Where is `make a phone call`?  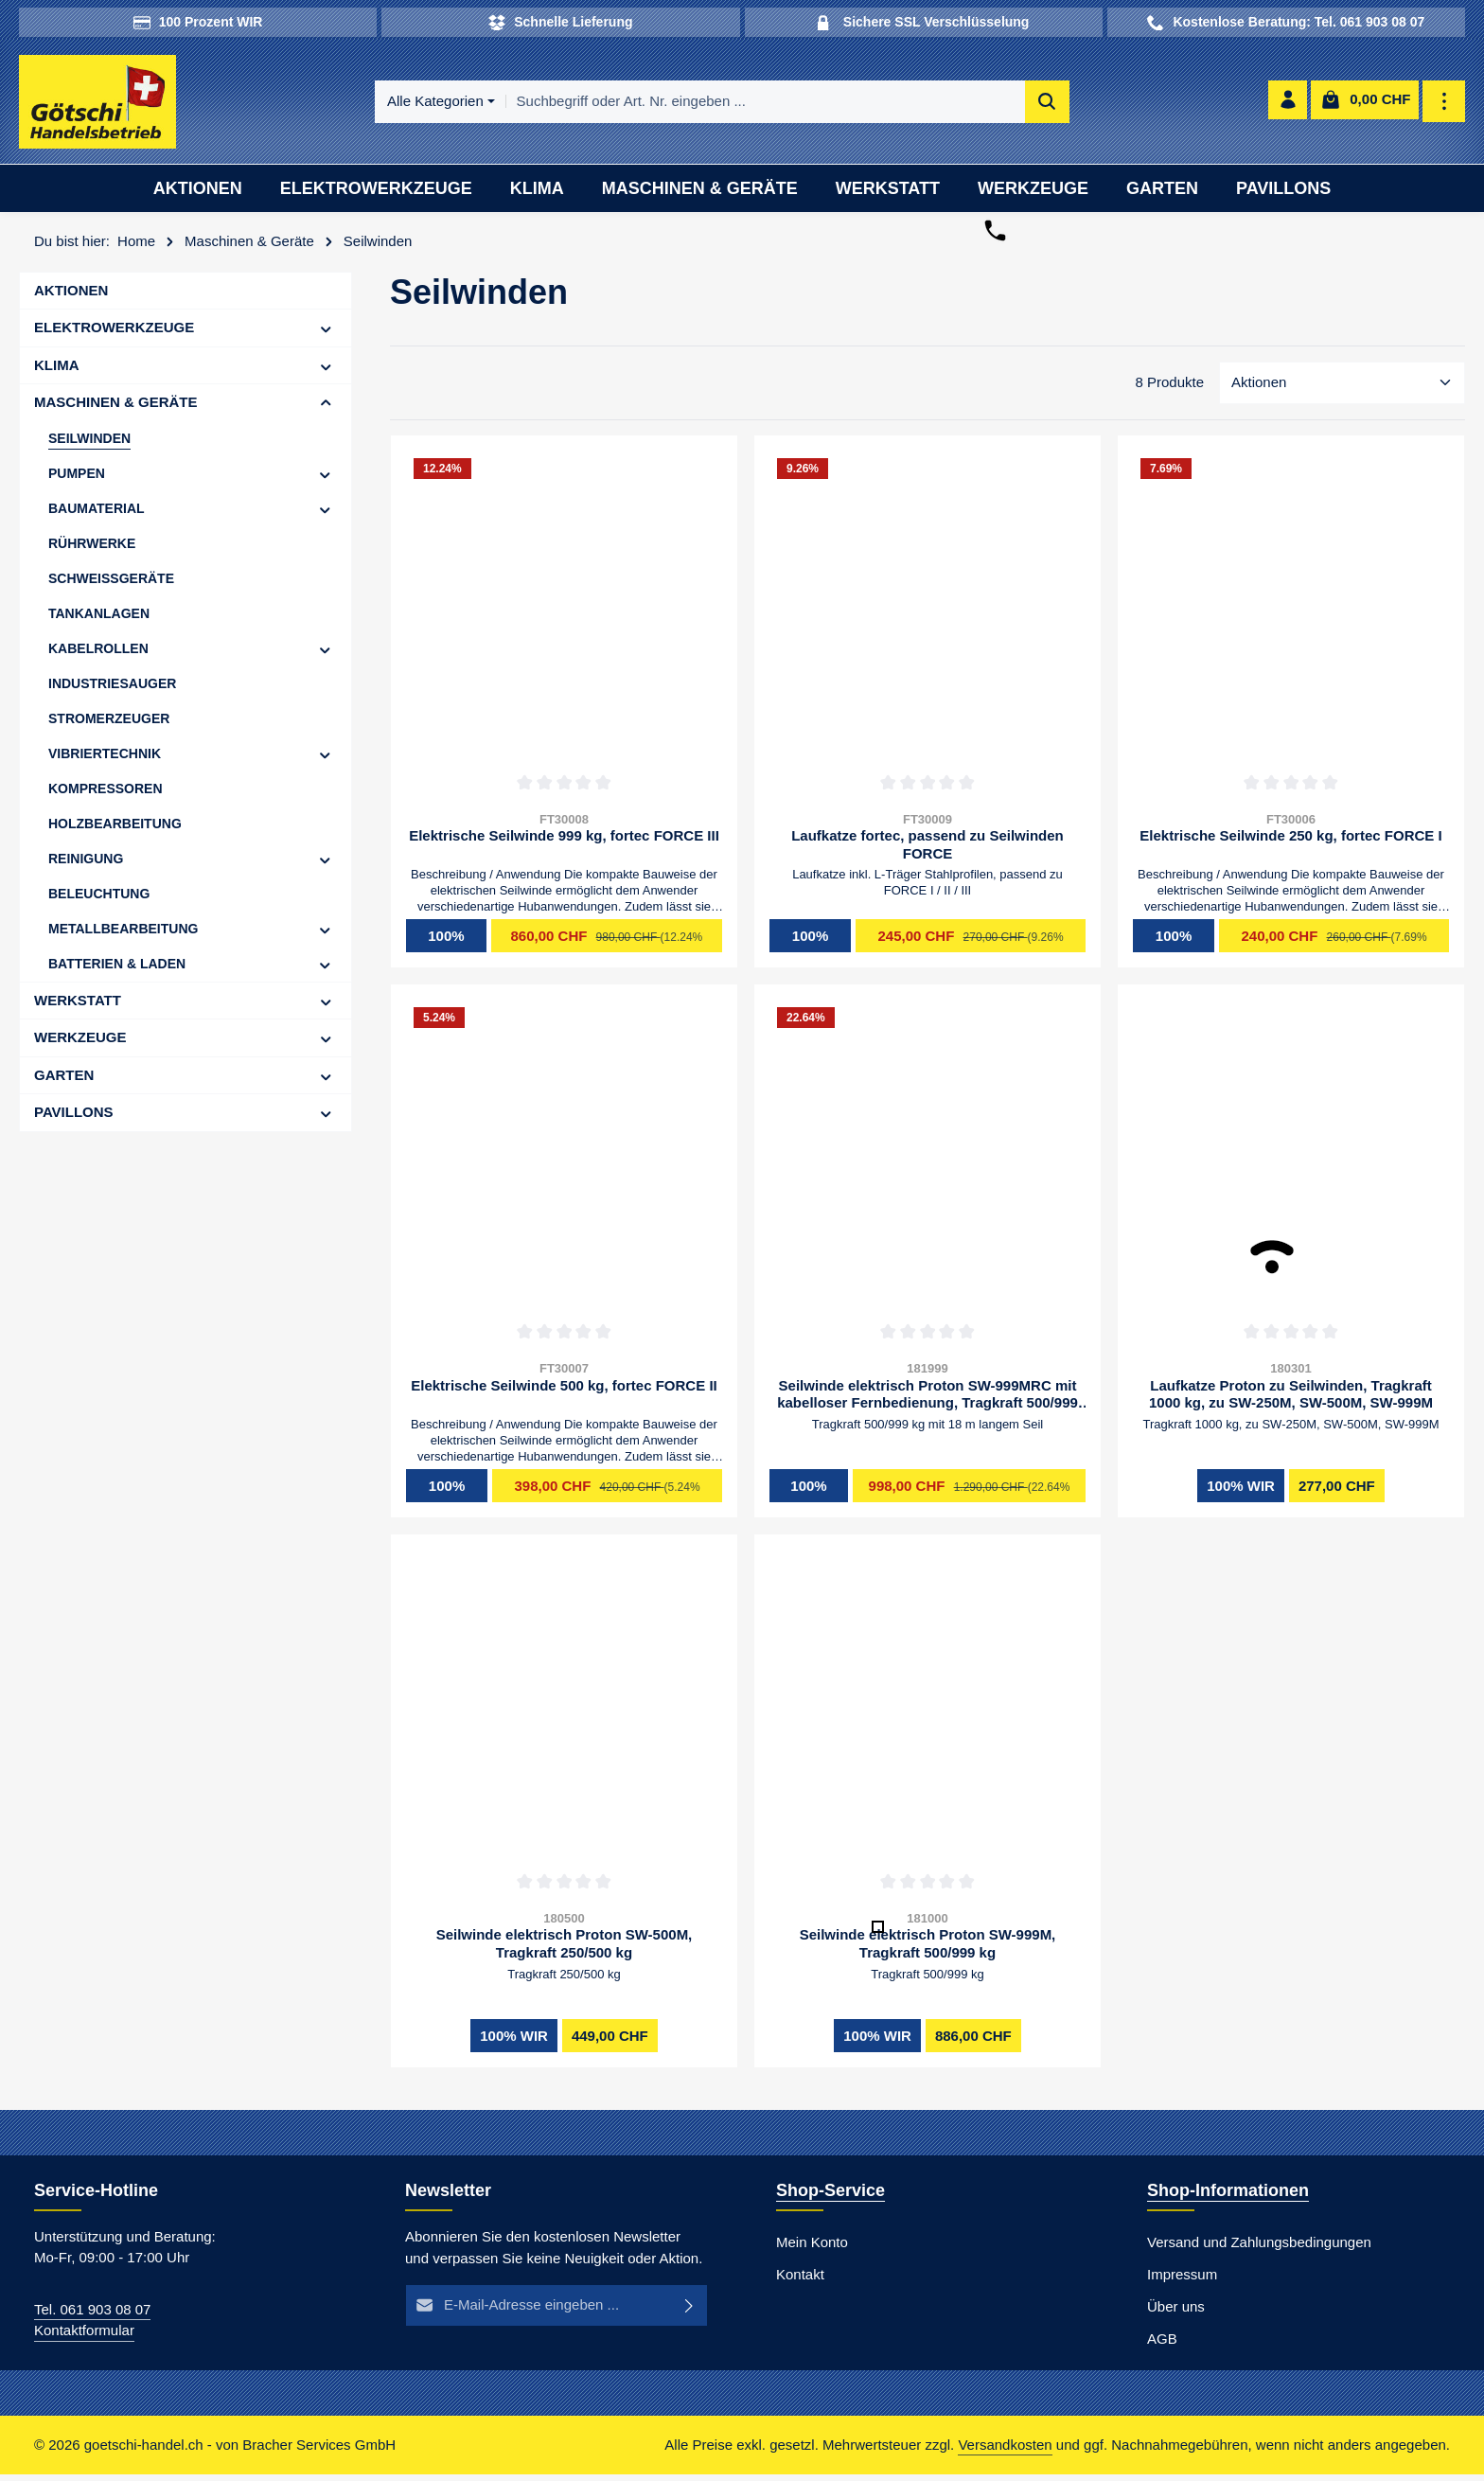
make a phone call is located at coordinates (995, 230).